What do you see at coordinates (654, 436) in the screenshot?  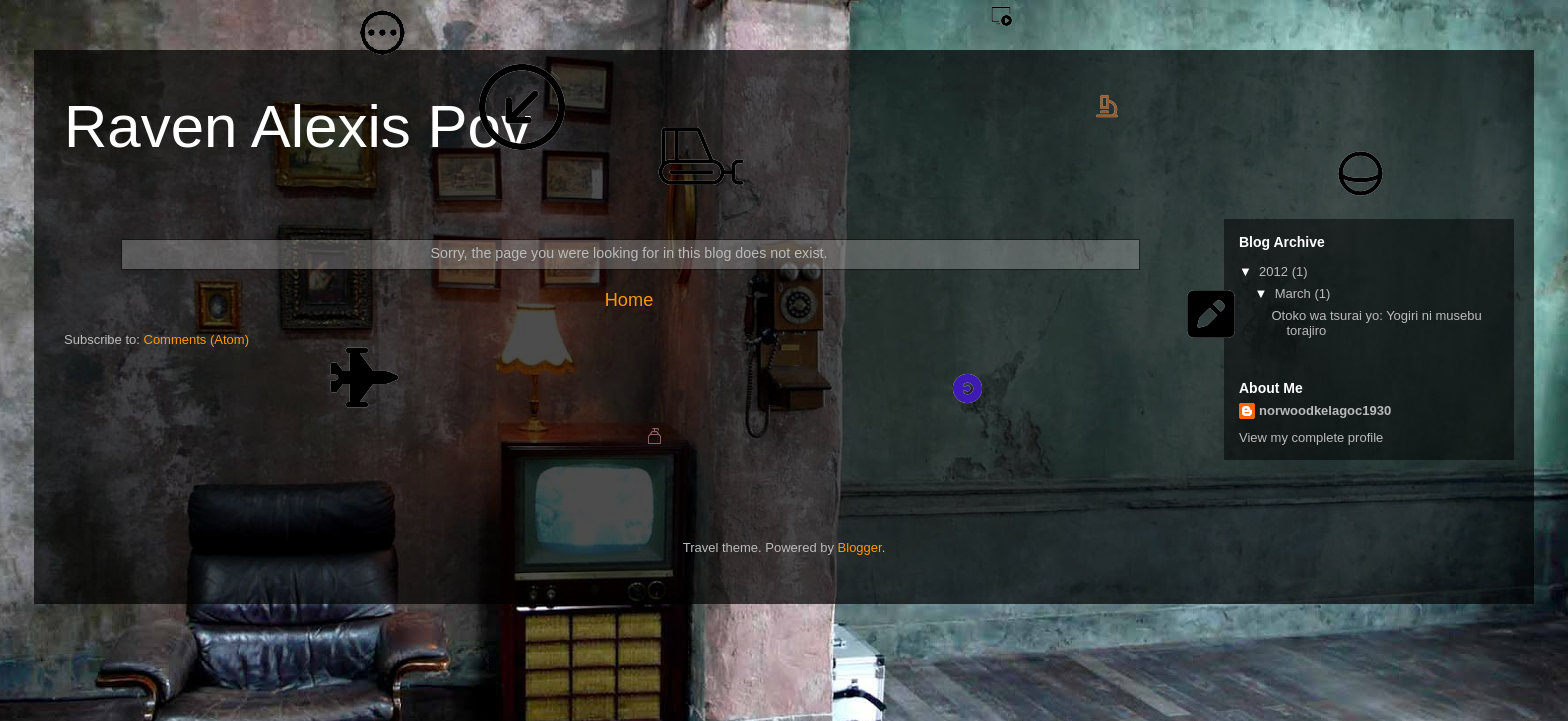 I see `access hand washing or hygiene instructions` at bounding box center [654, 436].